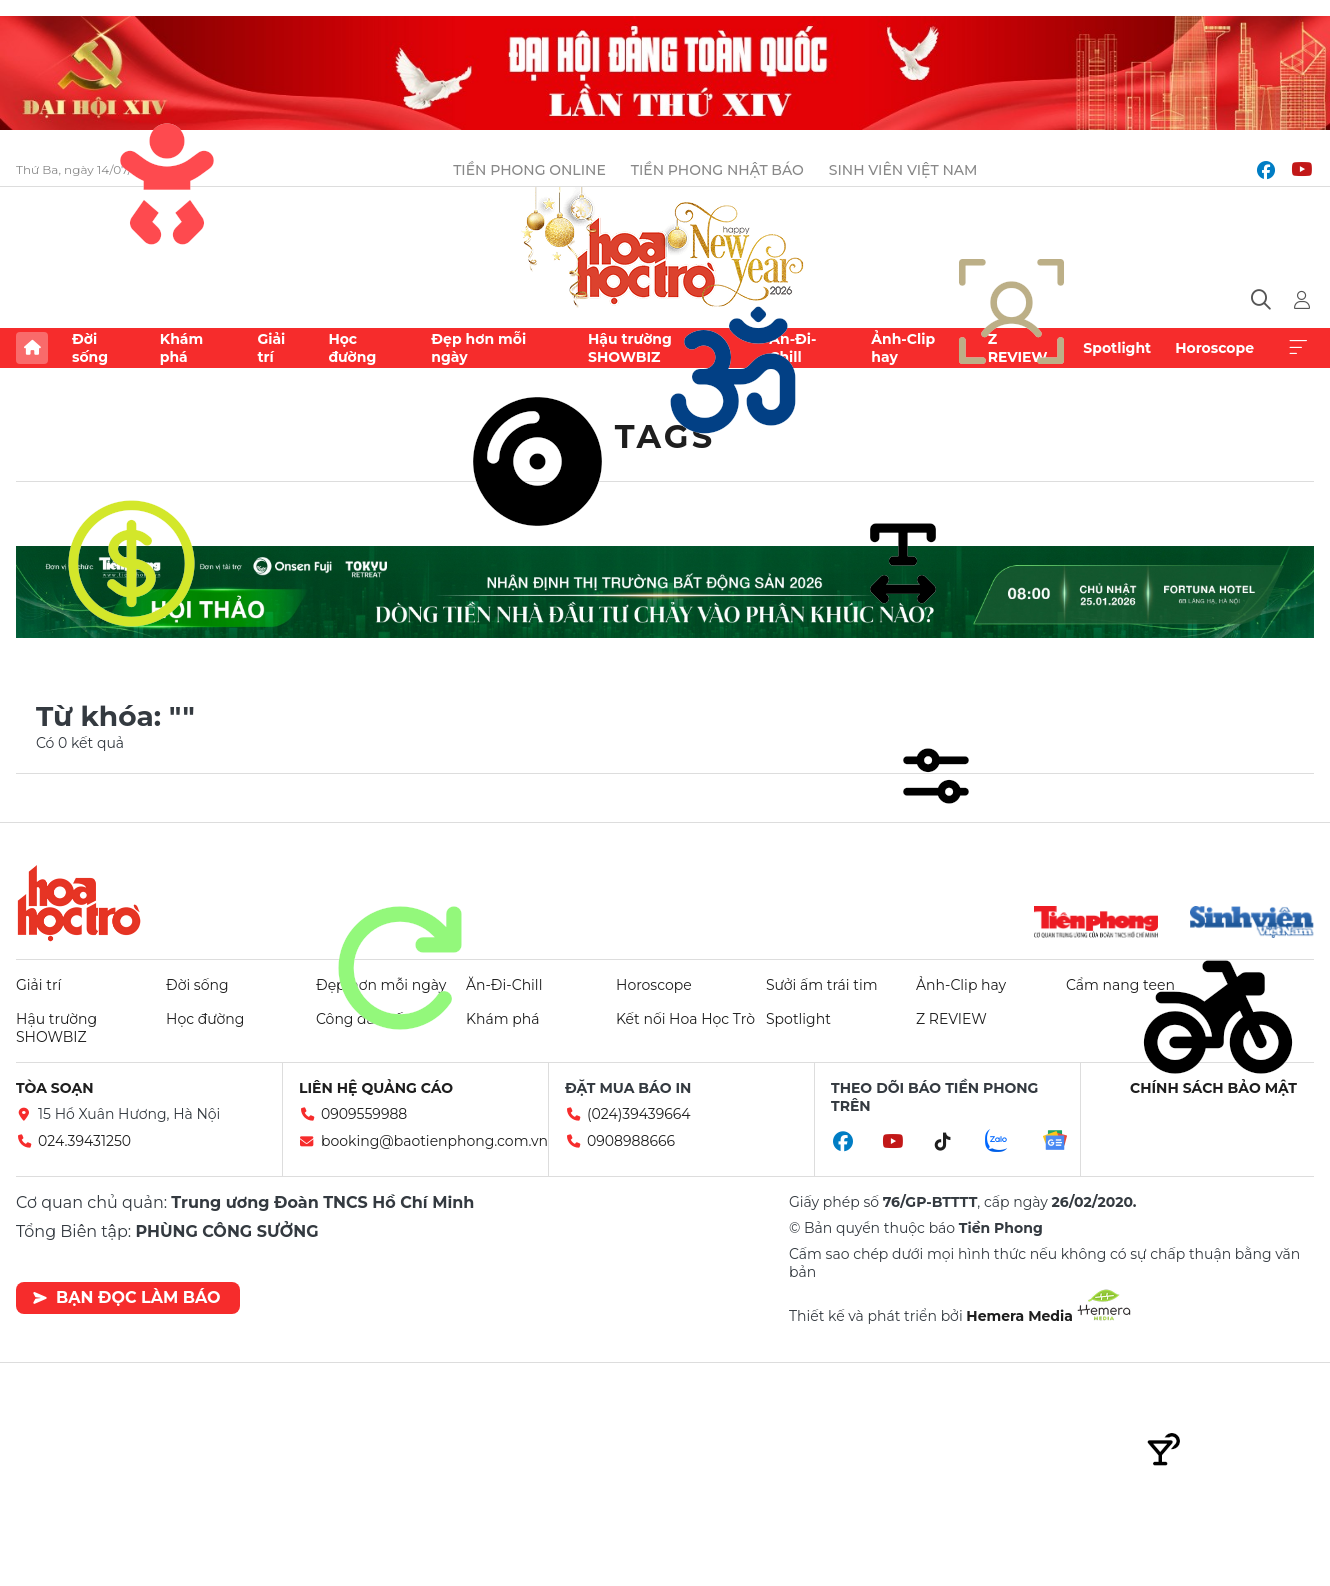  What do you see at coordinates (903, 561) in the screenshot?
I see `adjust text width or horizontal spacing` at bounding box center [903, 561].